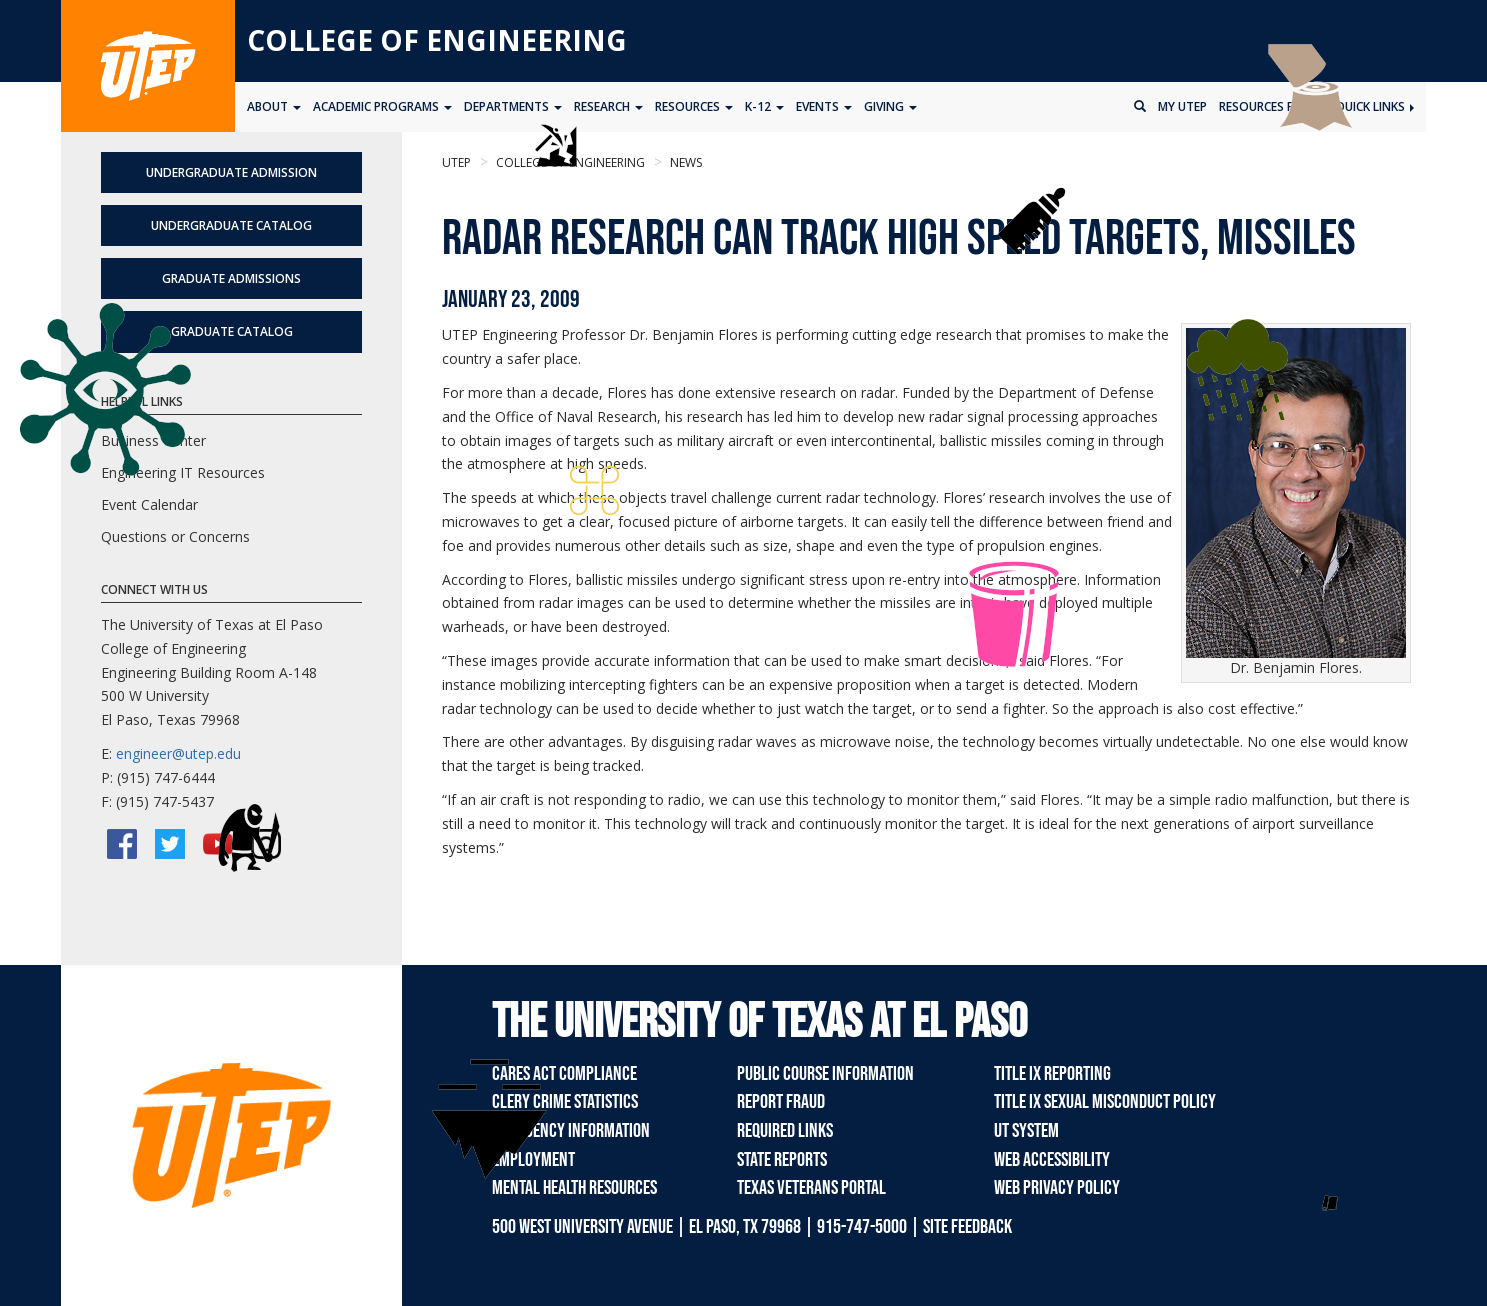 The width and height of the screenshot is (1487, 1306). Describe the element at coordinates (1014, 597) in the screenshot. I see `metal bucket item in game inventory` at that location.